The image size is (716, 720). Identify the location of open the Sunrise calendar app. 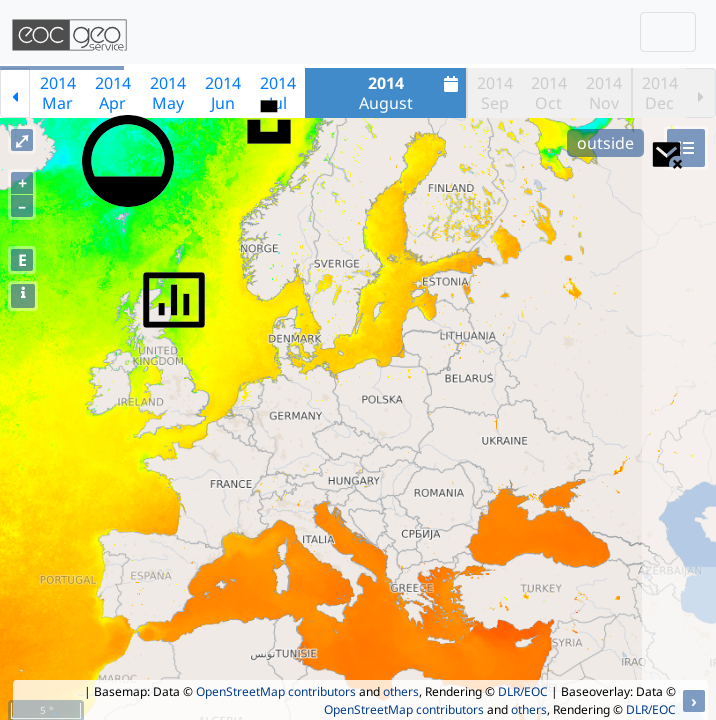
(128, 161).